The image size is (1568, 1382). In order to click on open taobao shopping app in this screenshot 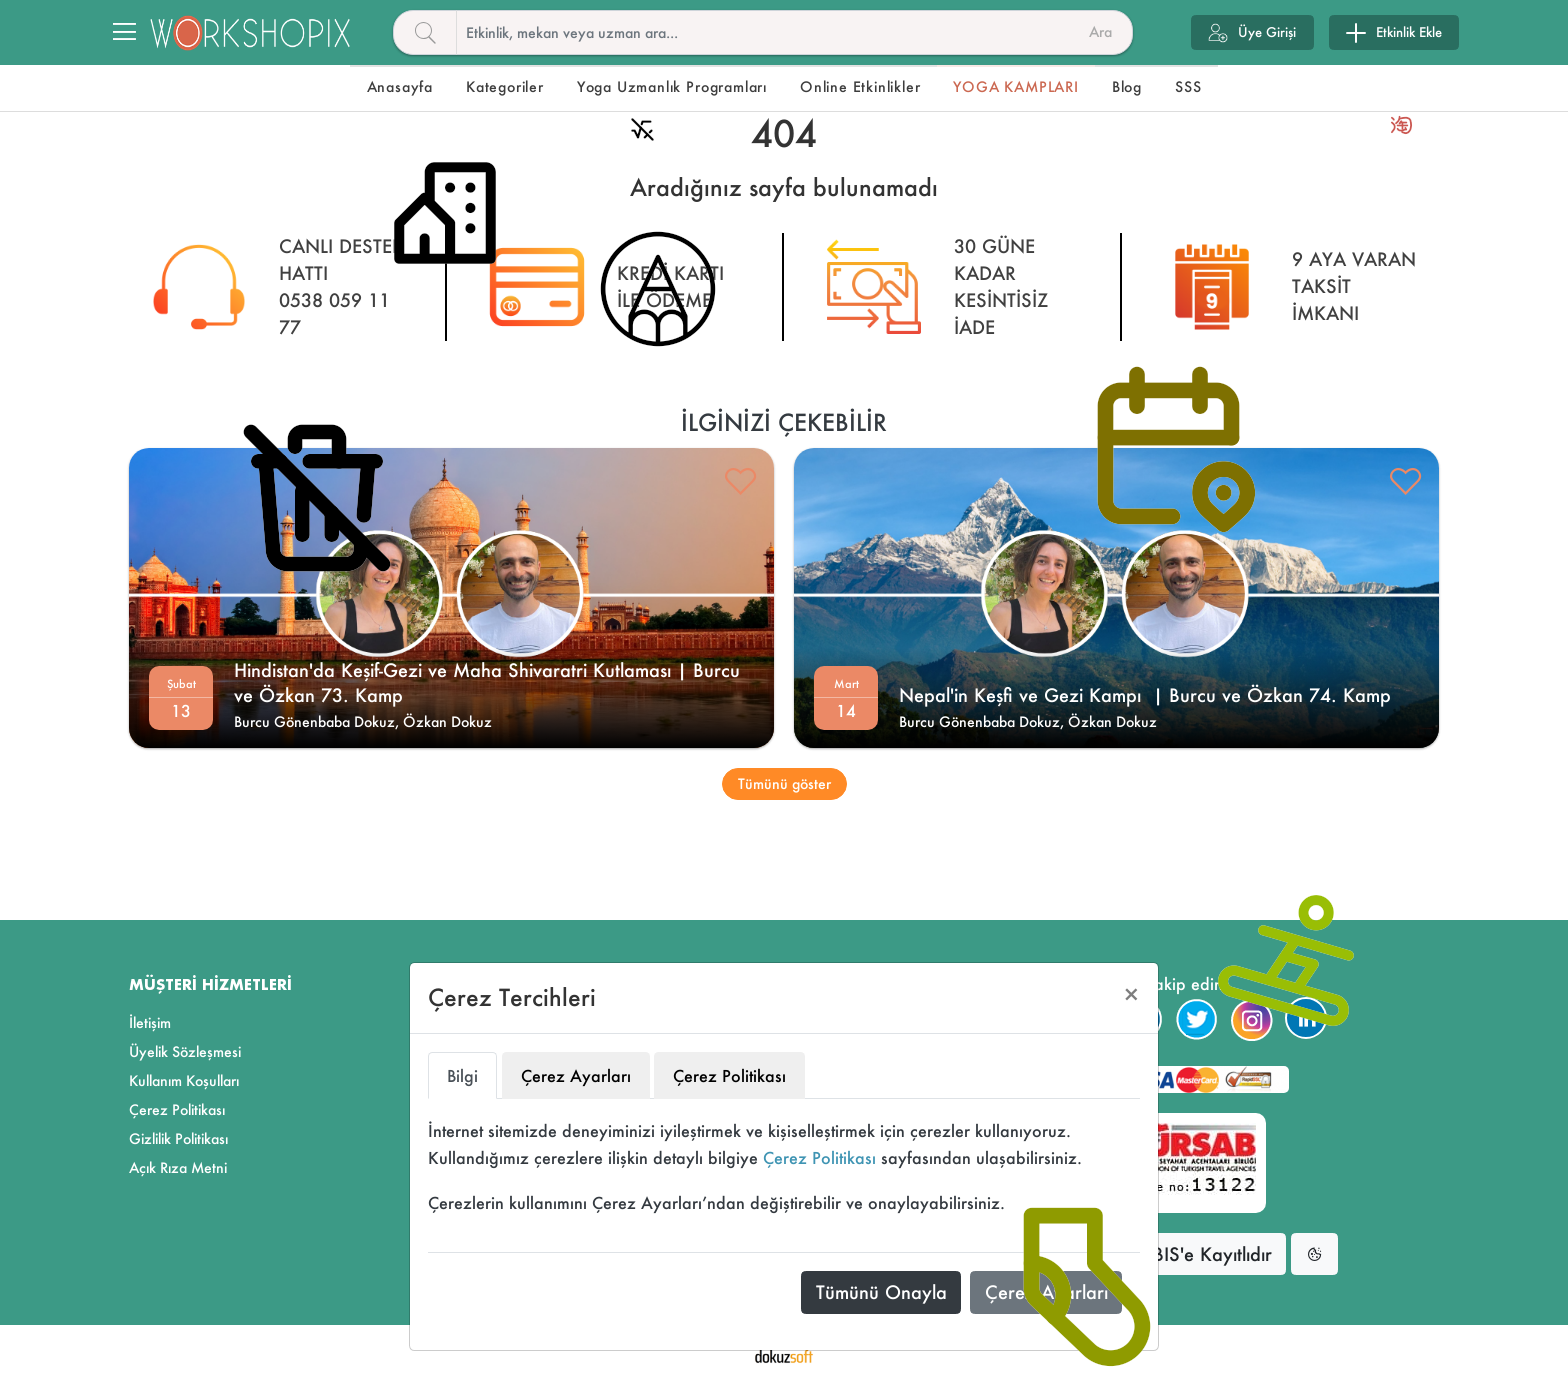, I will do `click(1401, 124)`.